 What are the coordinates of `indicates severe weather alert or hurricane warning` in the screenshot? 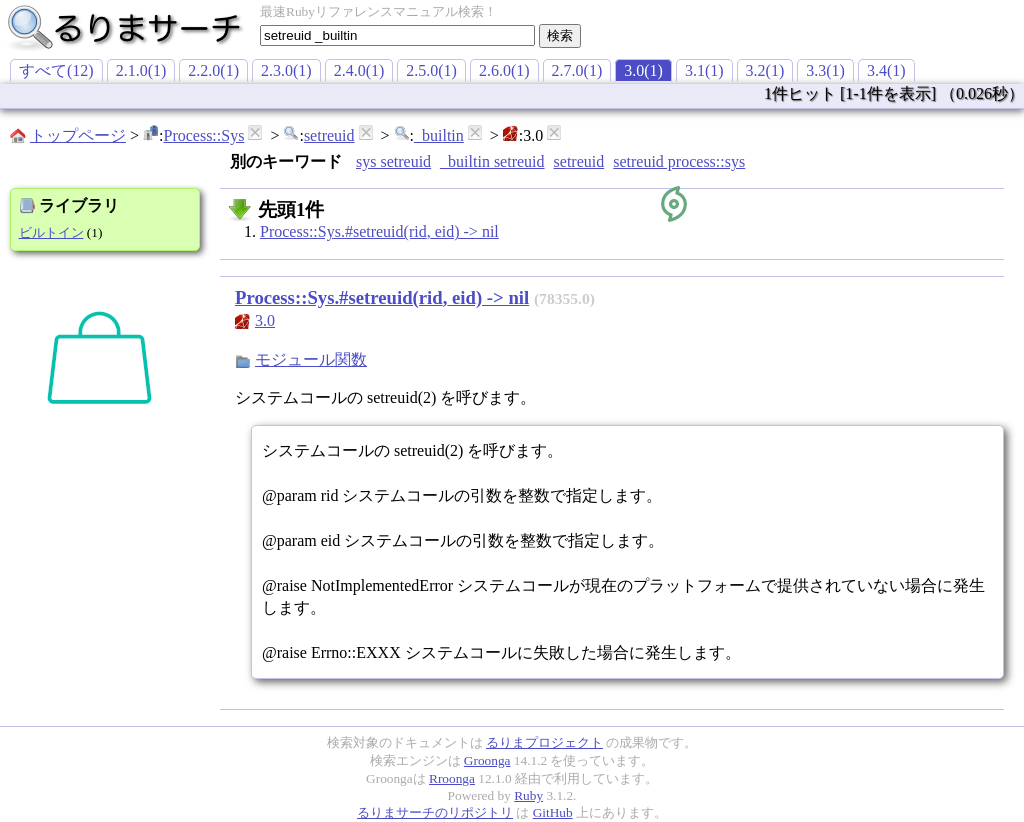 It's located at (674, 204).